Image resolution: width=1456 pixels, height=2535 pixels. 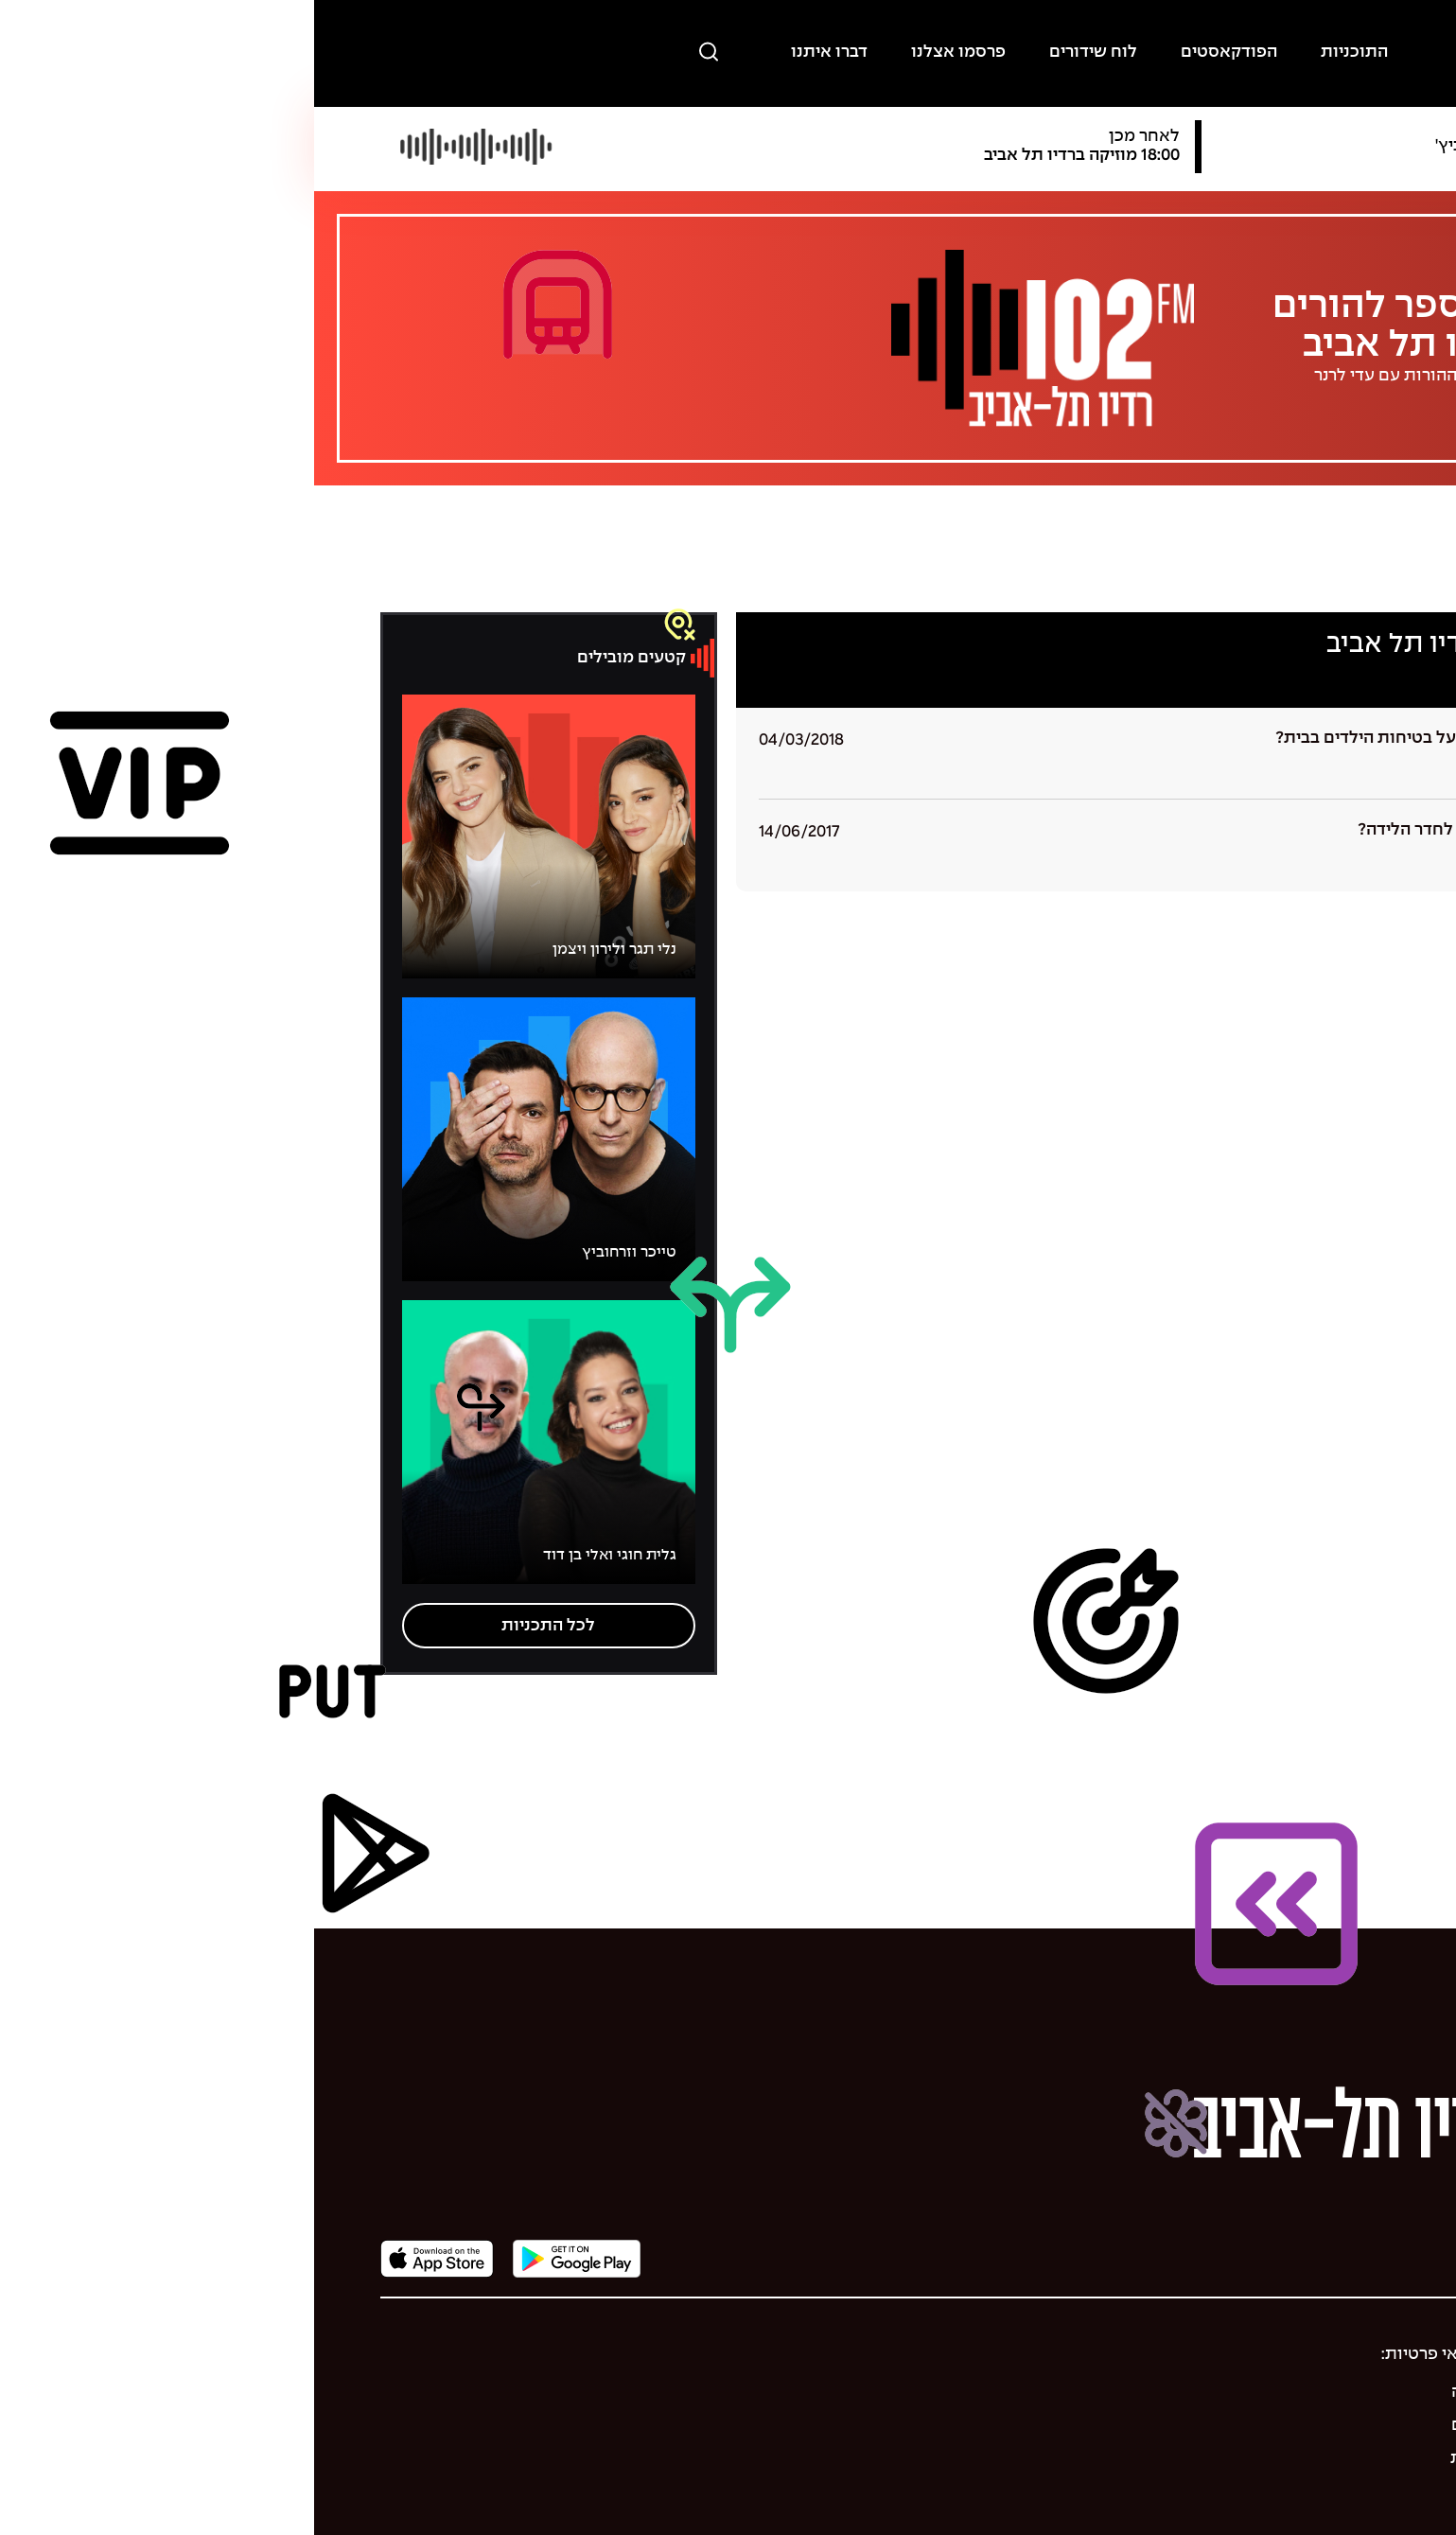 I want to click on access VIP member benefits or status, so click(x=139, y=783).